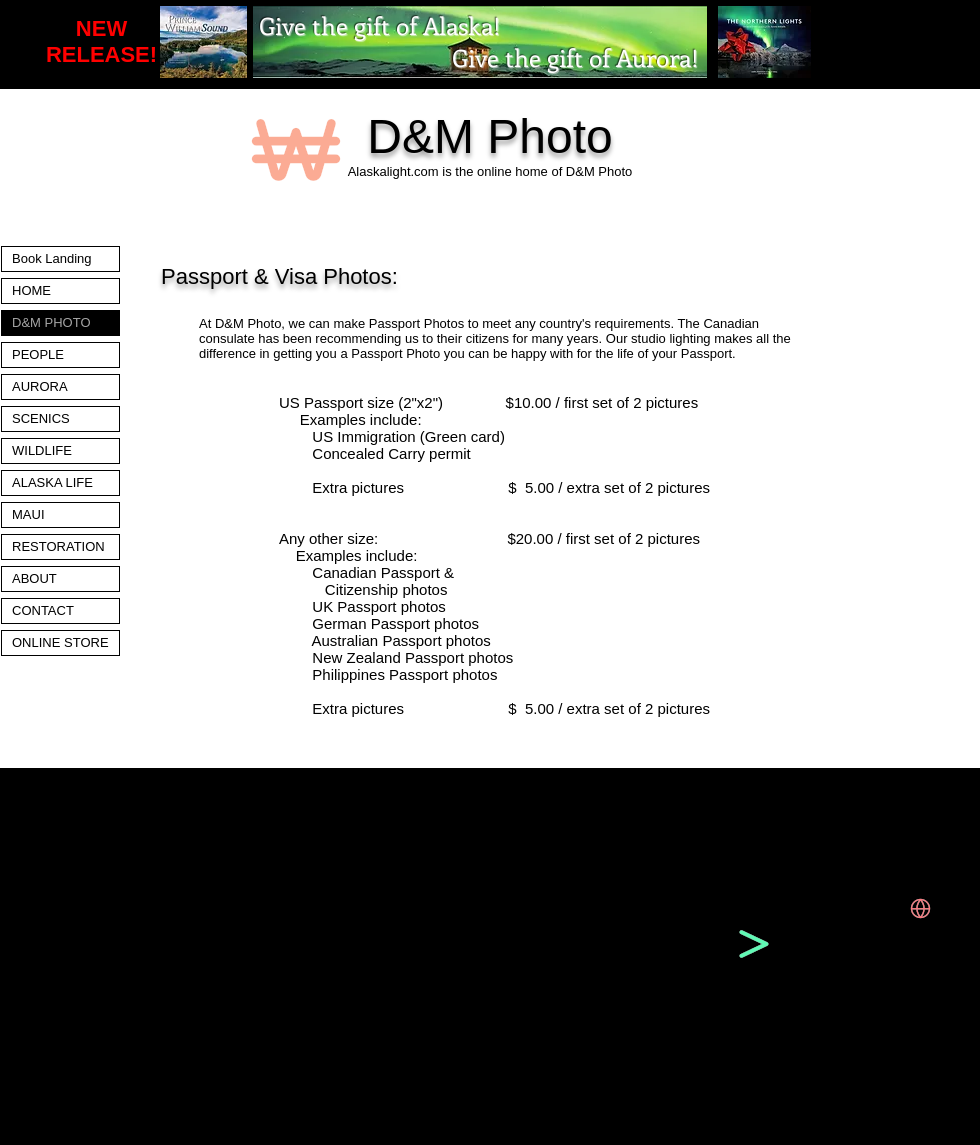  What do you see at coordinates (752, 944) in the screenshot?
I see `navigate to the next item or page` at bounding box center [752, 944].